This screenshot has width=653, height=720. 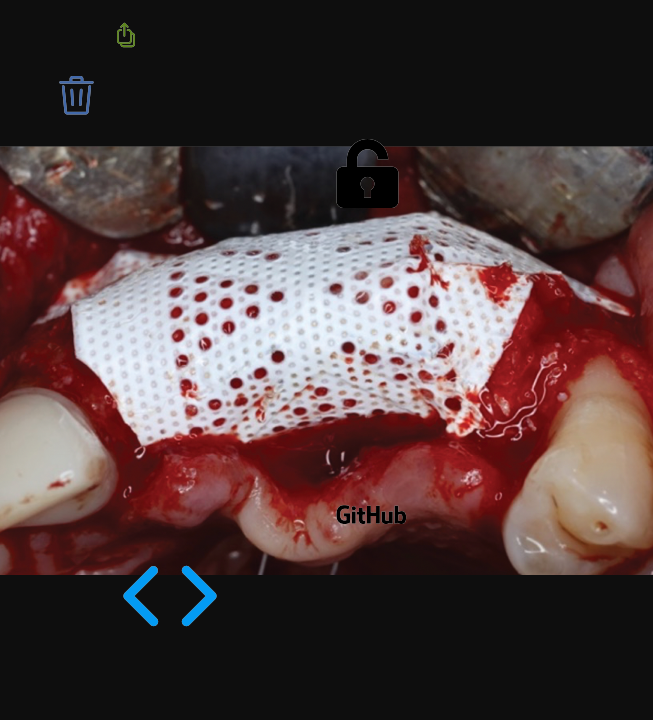 I want to click on unlock or access secured content, so click(x=367, y=173).